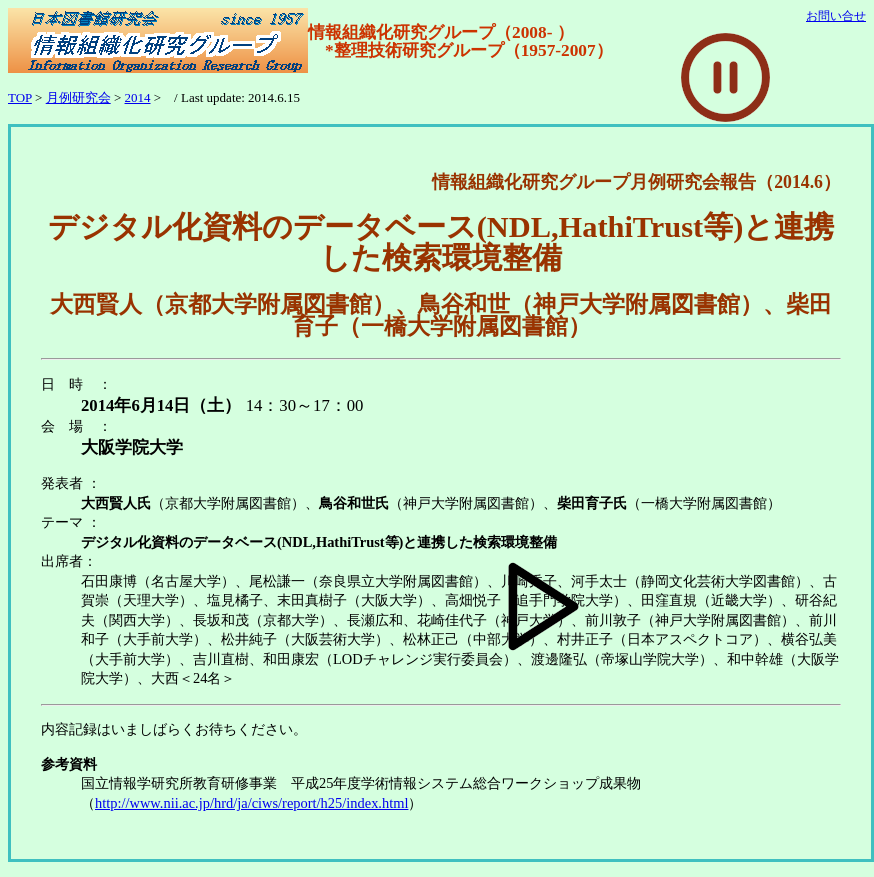 The height and width of the screenshot is (877, 874). What do you see at coordinates (725, 77) in the screenshot?
I see `pause media playback` at bounding box center [725, 77].